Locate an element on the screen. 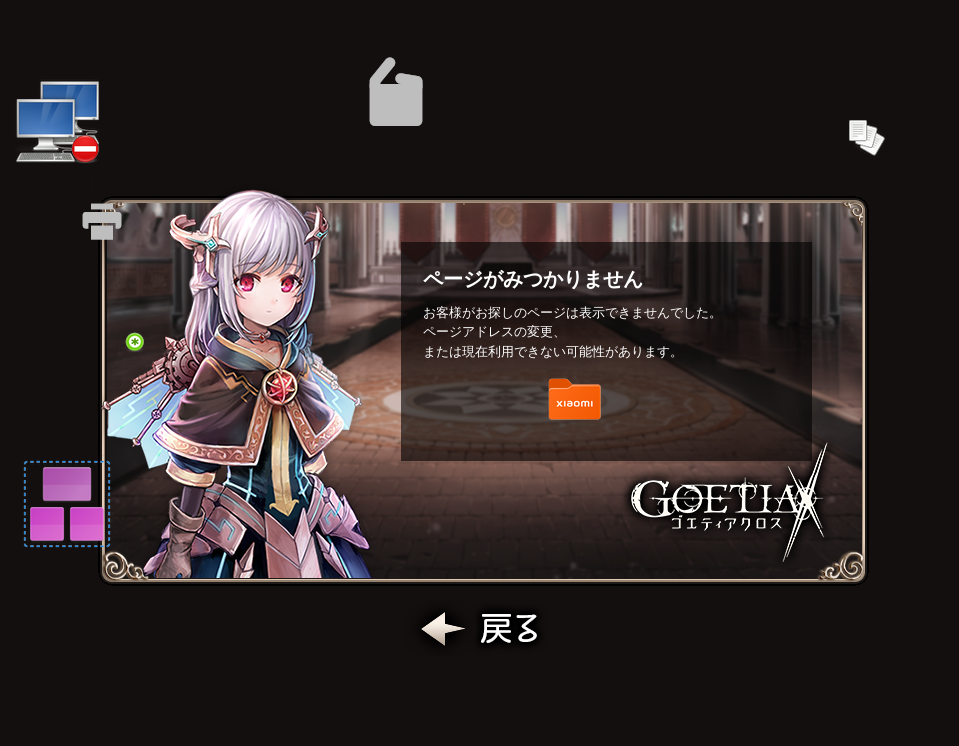  print the current document is located at coordinates (102, 223).